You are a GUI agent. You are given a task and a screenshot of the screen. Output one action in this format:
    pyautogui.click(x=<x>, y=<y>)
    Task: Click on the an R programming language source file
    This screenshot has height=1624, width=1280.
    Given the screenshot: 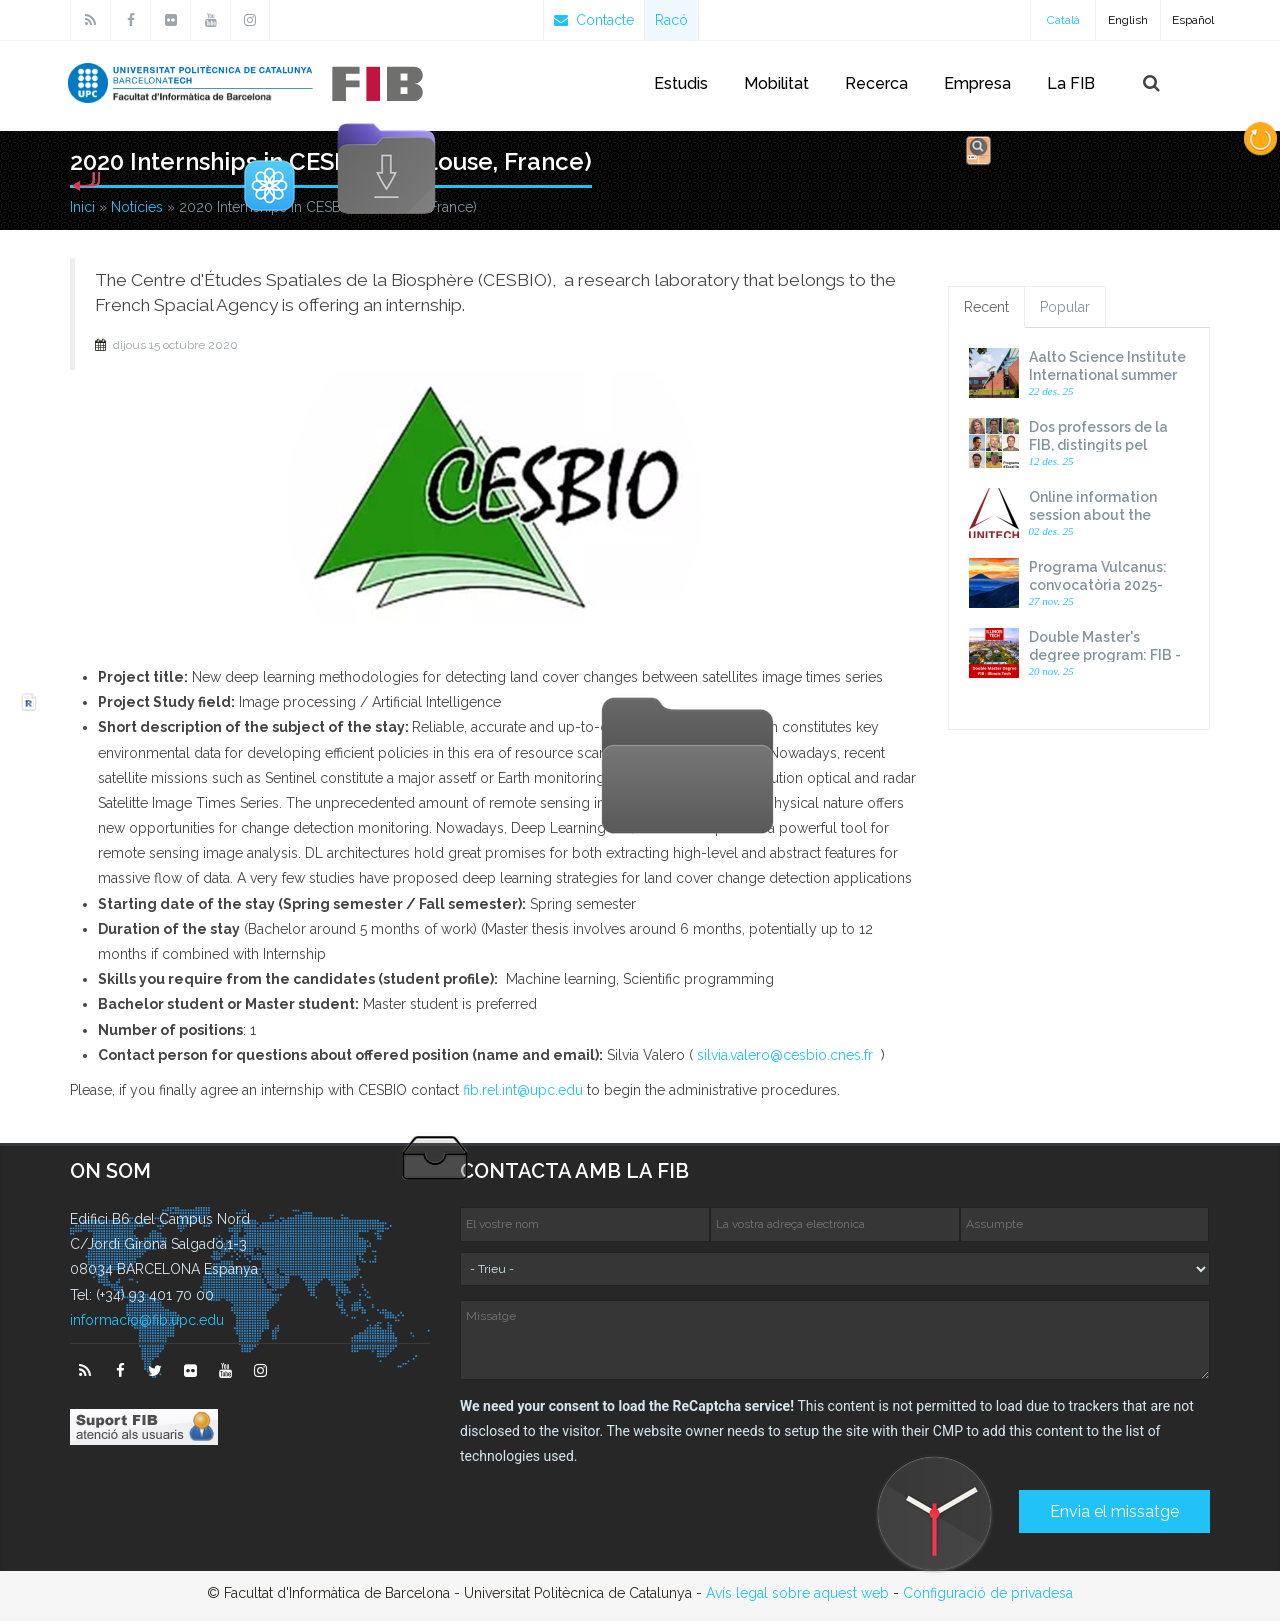 What is the action you would take?
    pyautogui.click(x=29, y=702)
    